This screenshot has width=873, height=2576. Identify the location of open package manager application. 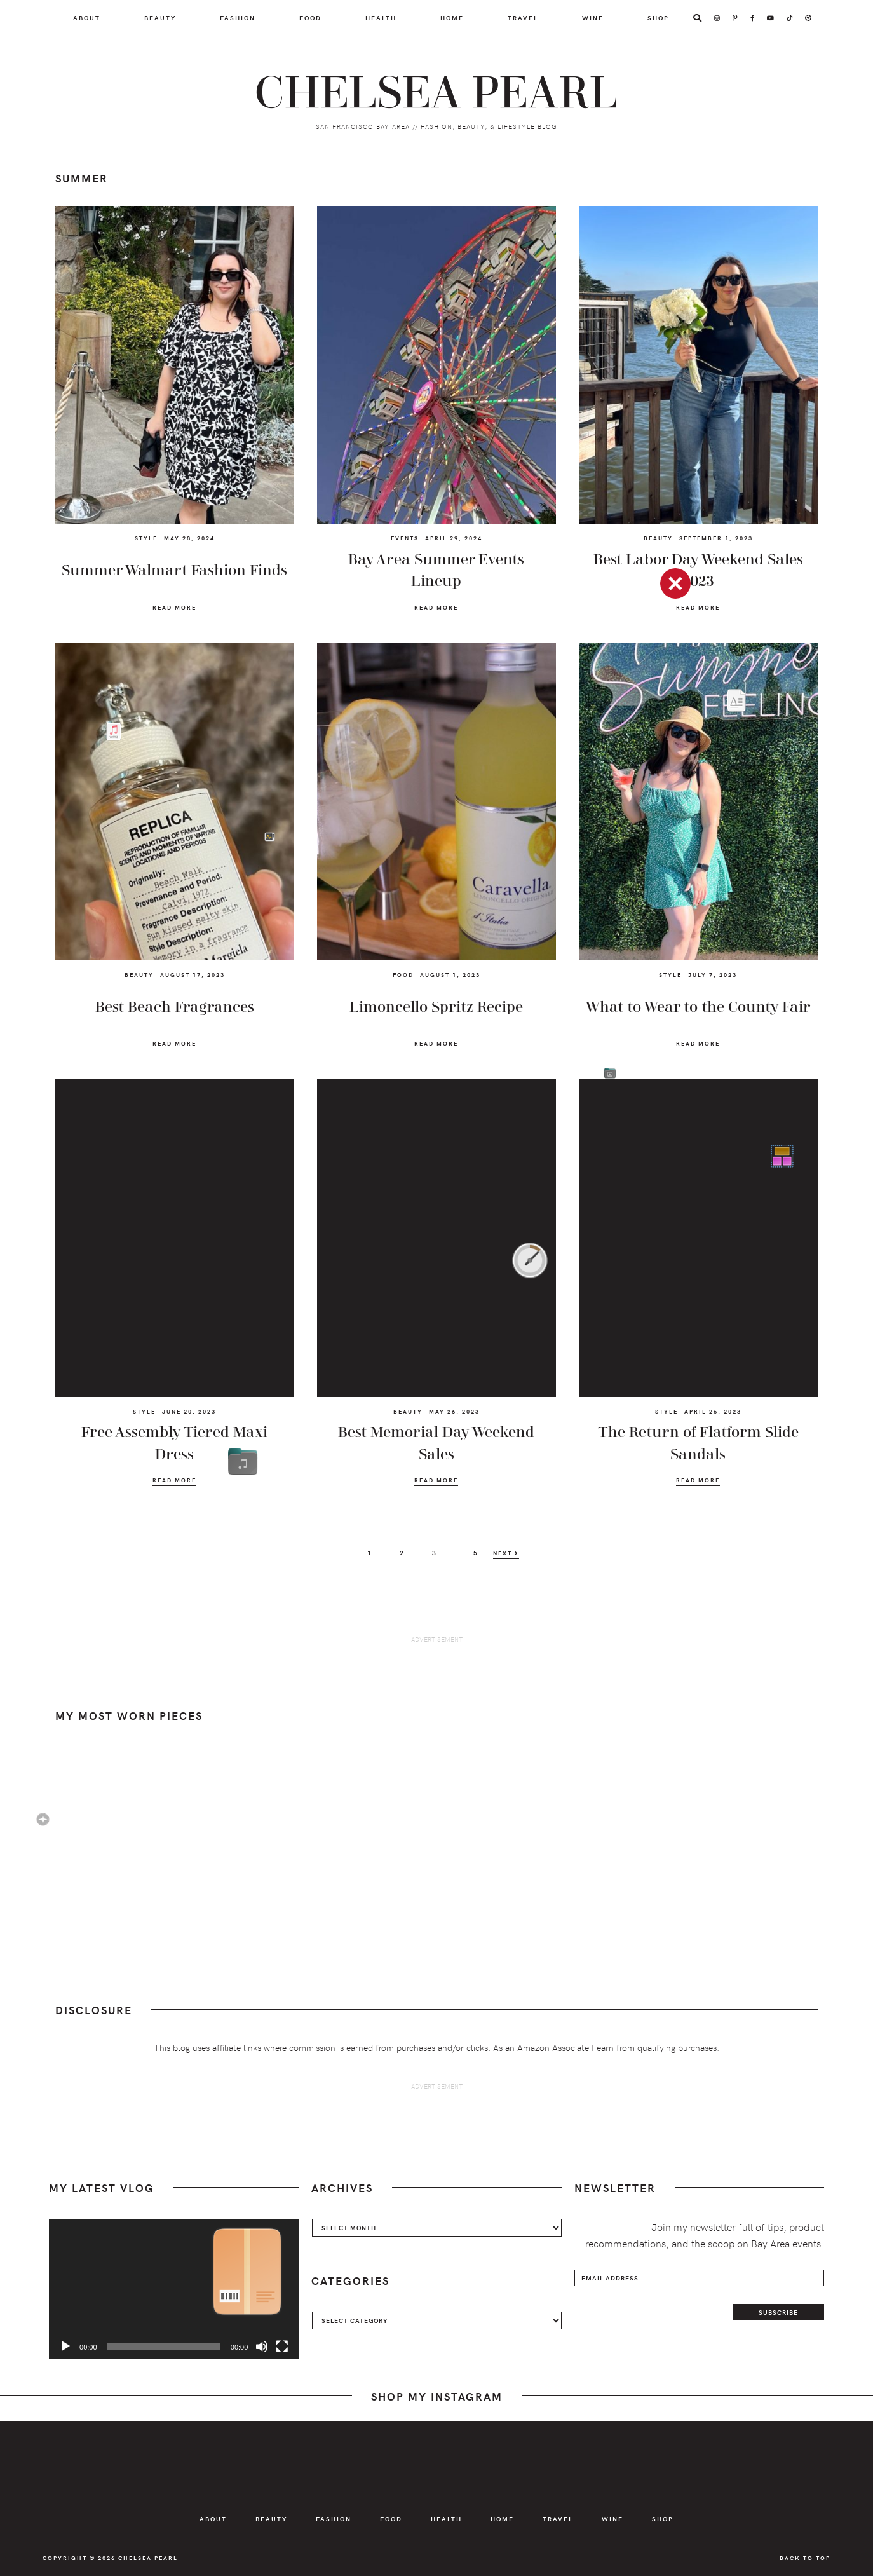
(247, 2272).